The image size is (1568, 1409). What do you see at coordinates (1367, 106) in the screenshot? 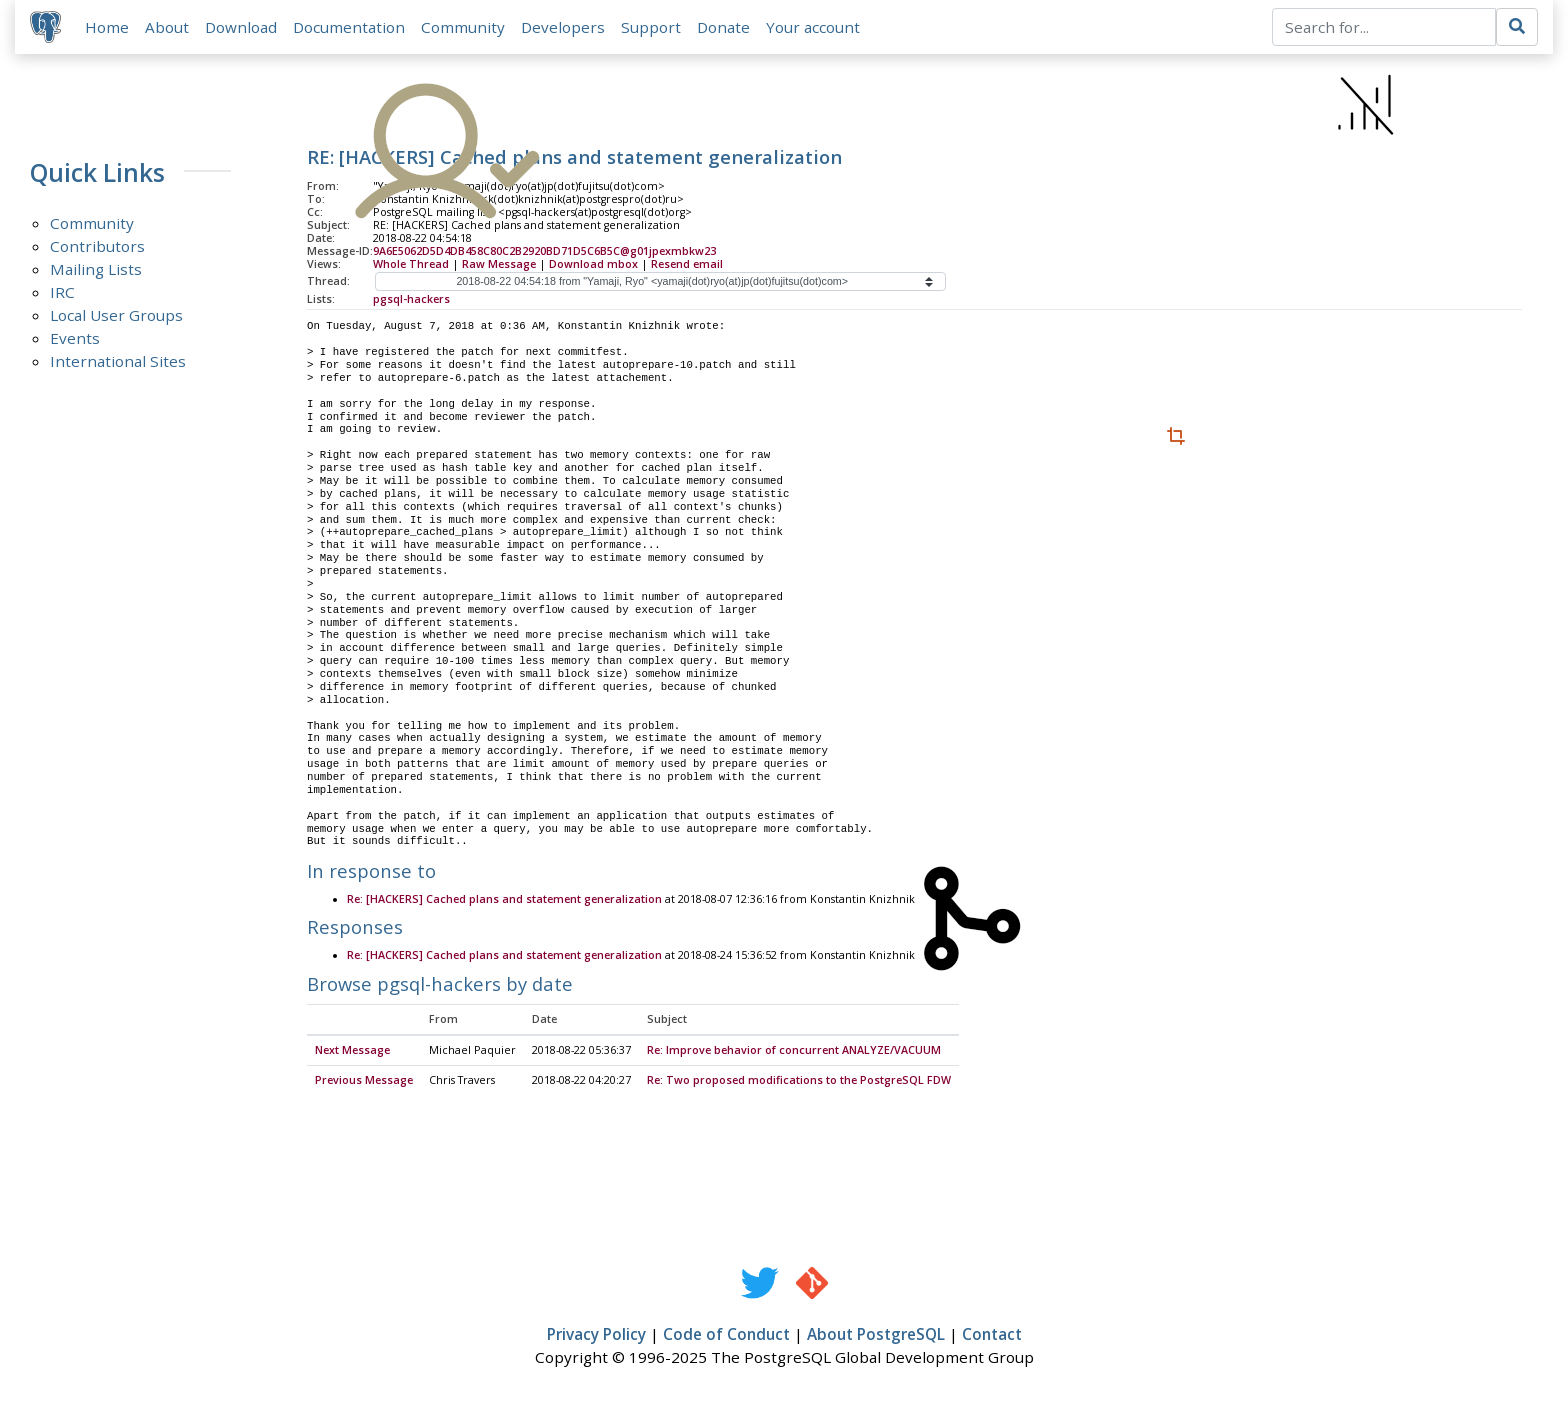
I see `no cellular signal available` at bounding box center [1367, 106].